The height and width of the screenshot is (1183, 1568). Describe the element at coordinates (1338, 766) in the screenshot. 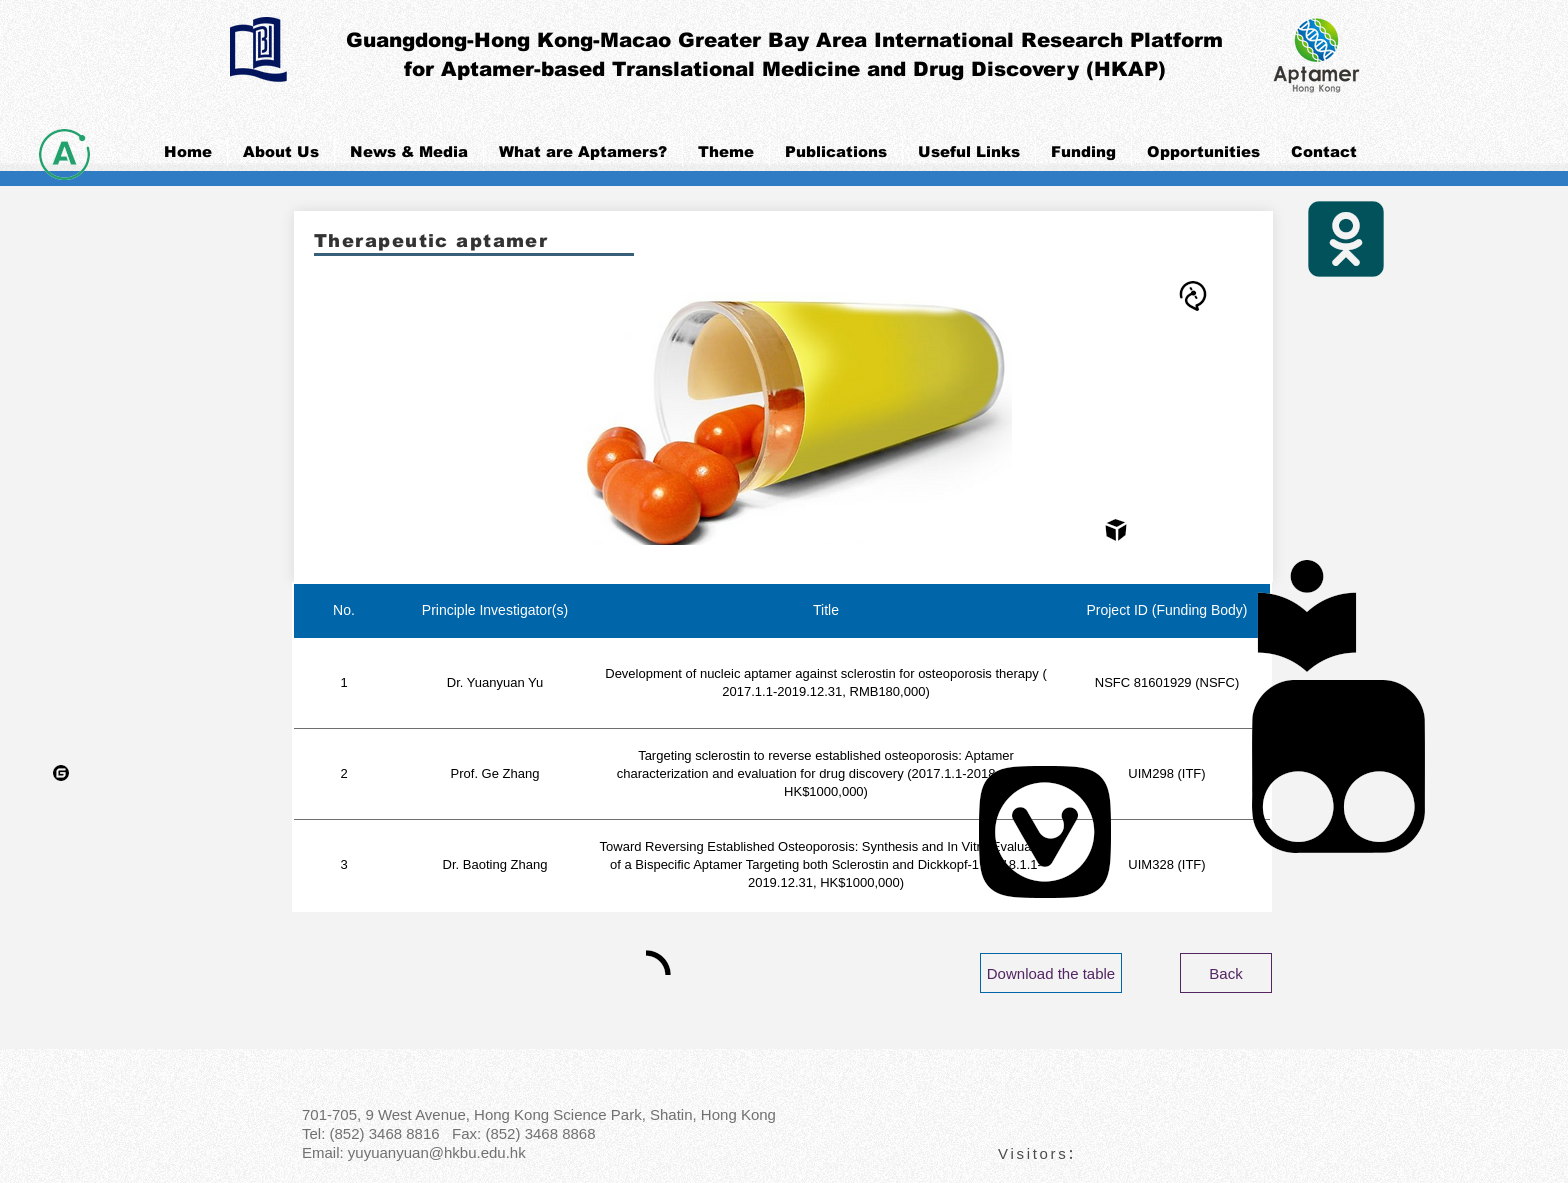

I see `open Tampermonkey browser extension` at that location.